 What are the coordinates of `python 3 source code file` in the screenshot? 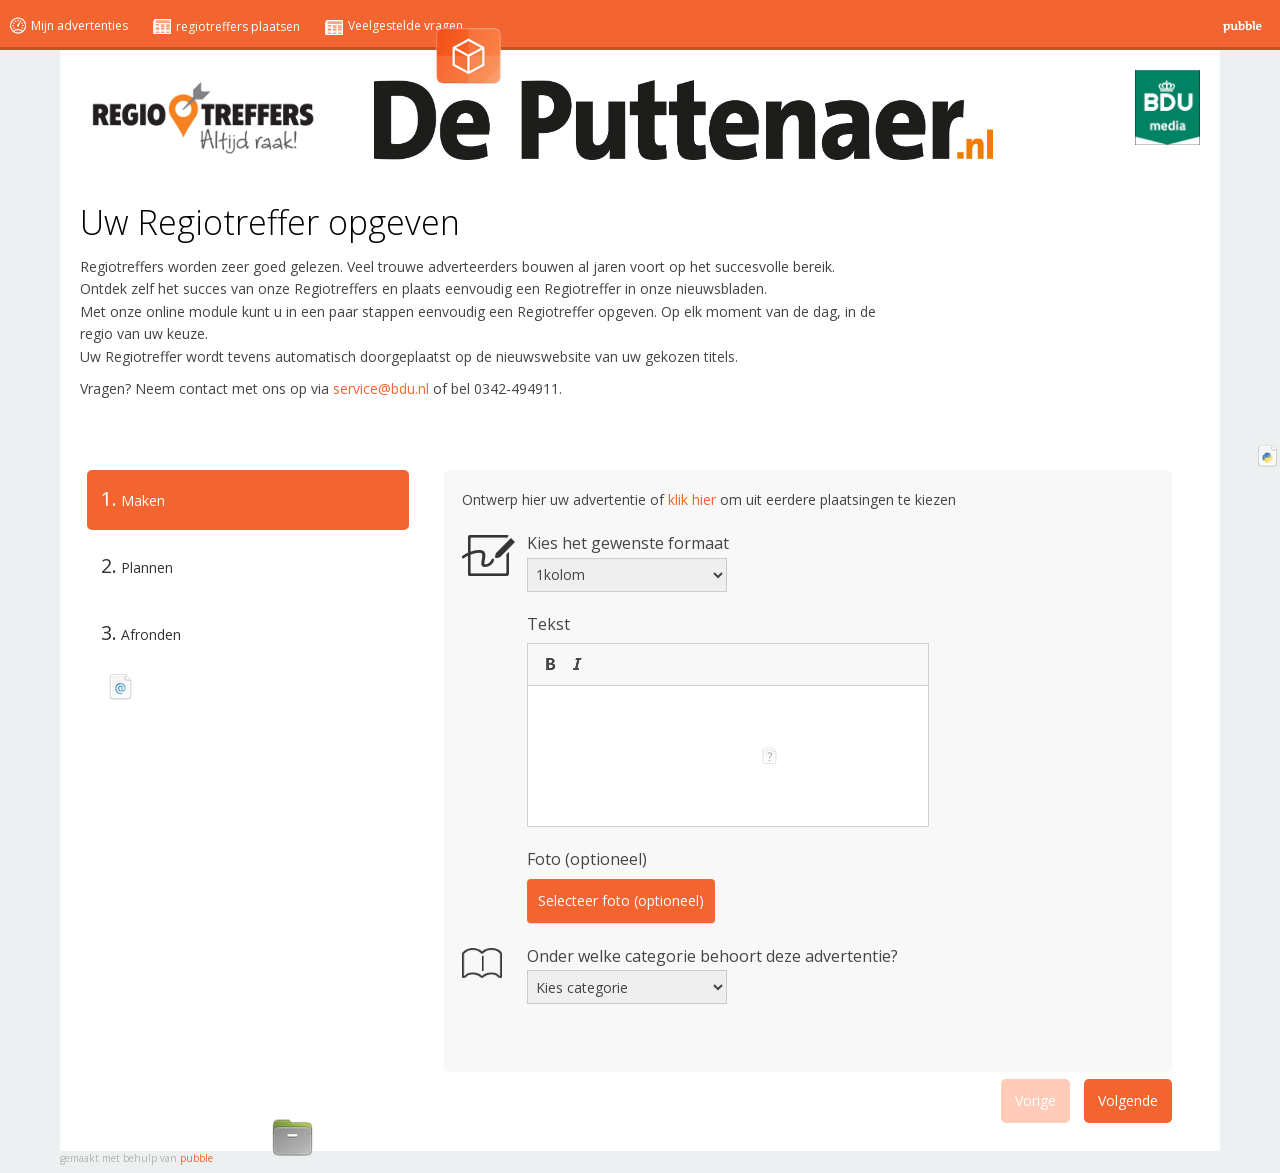 It's located at (1267, 455).